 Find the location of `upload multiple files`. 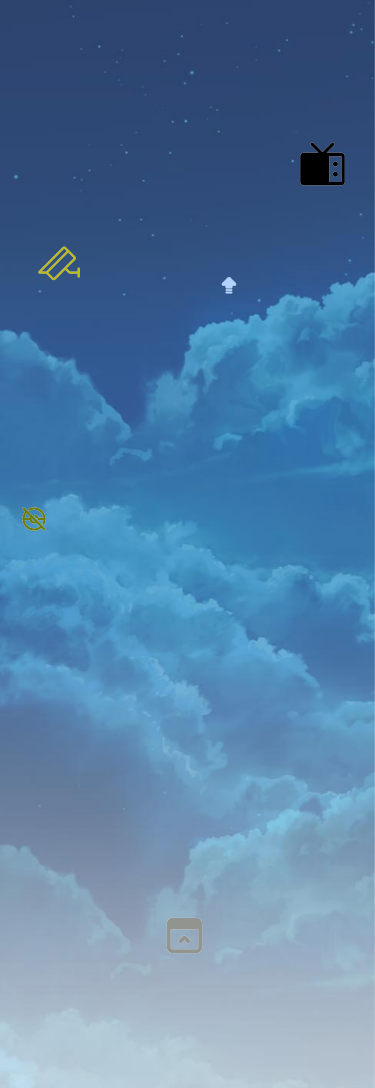

upload multiple files is located at coordinates (229, 285).